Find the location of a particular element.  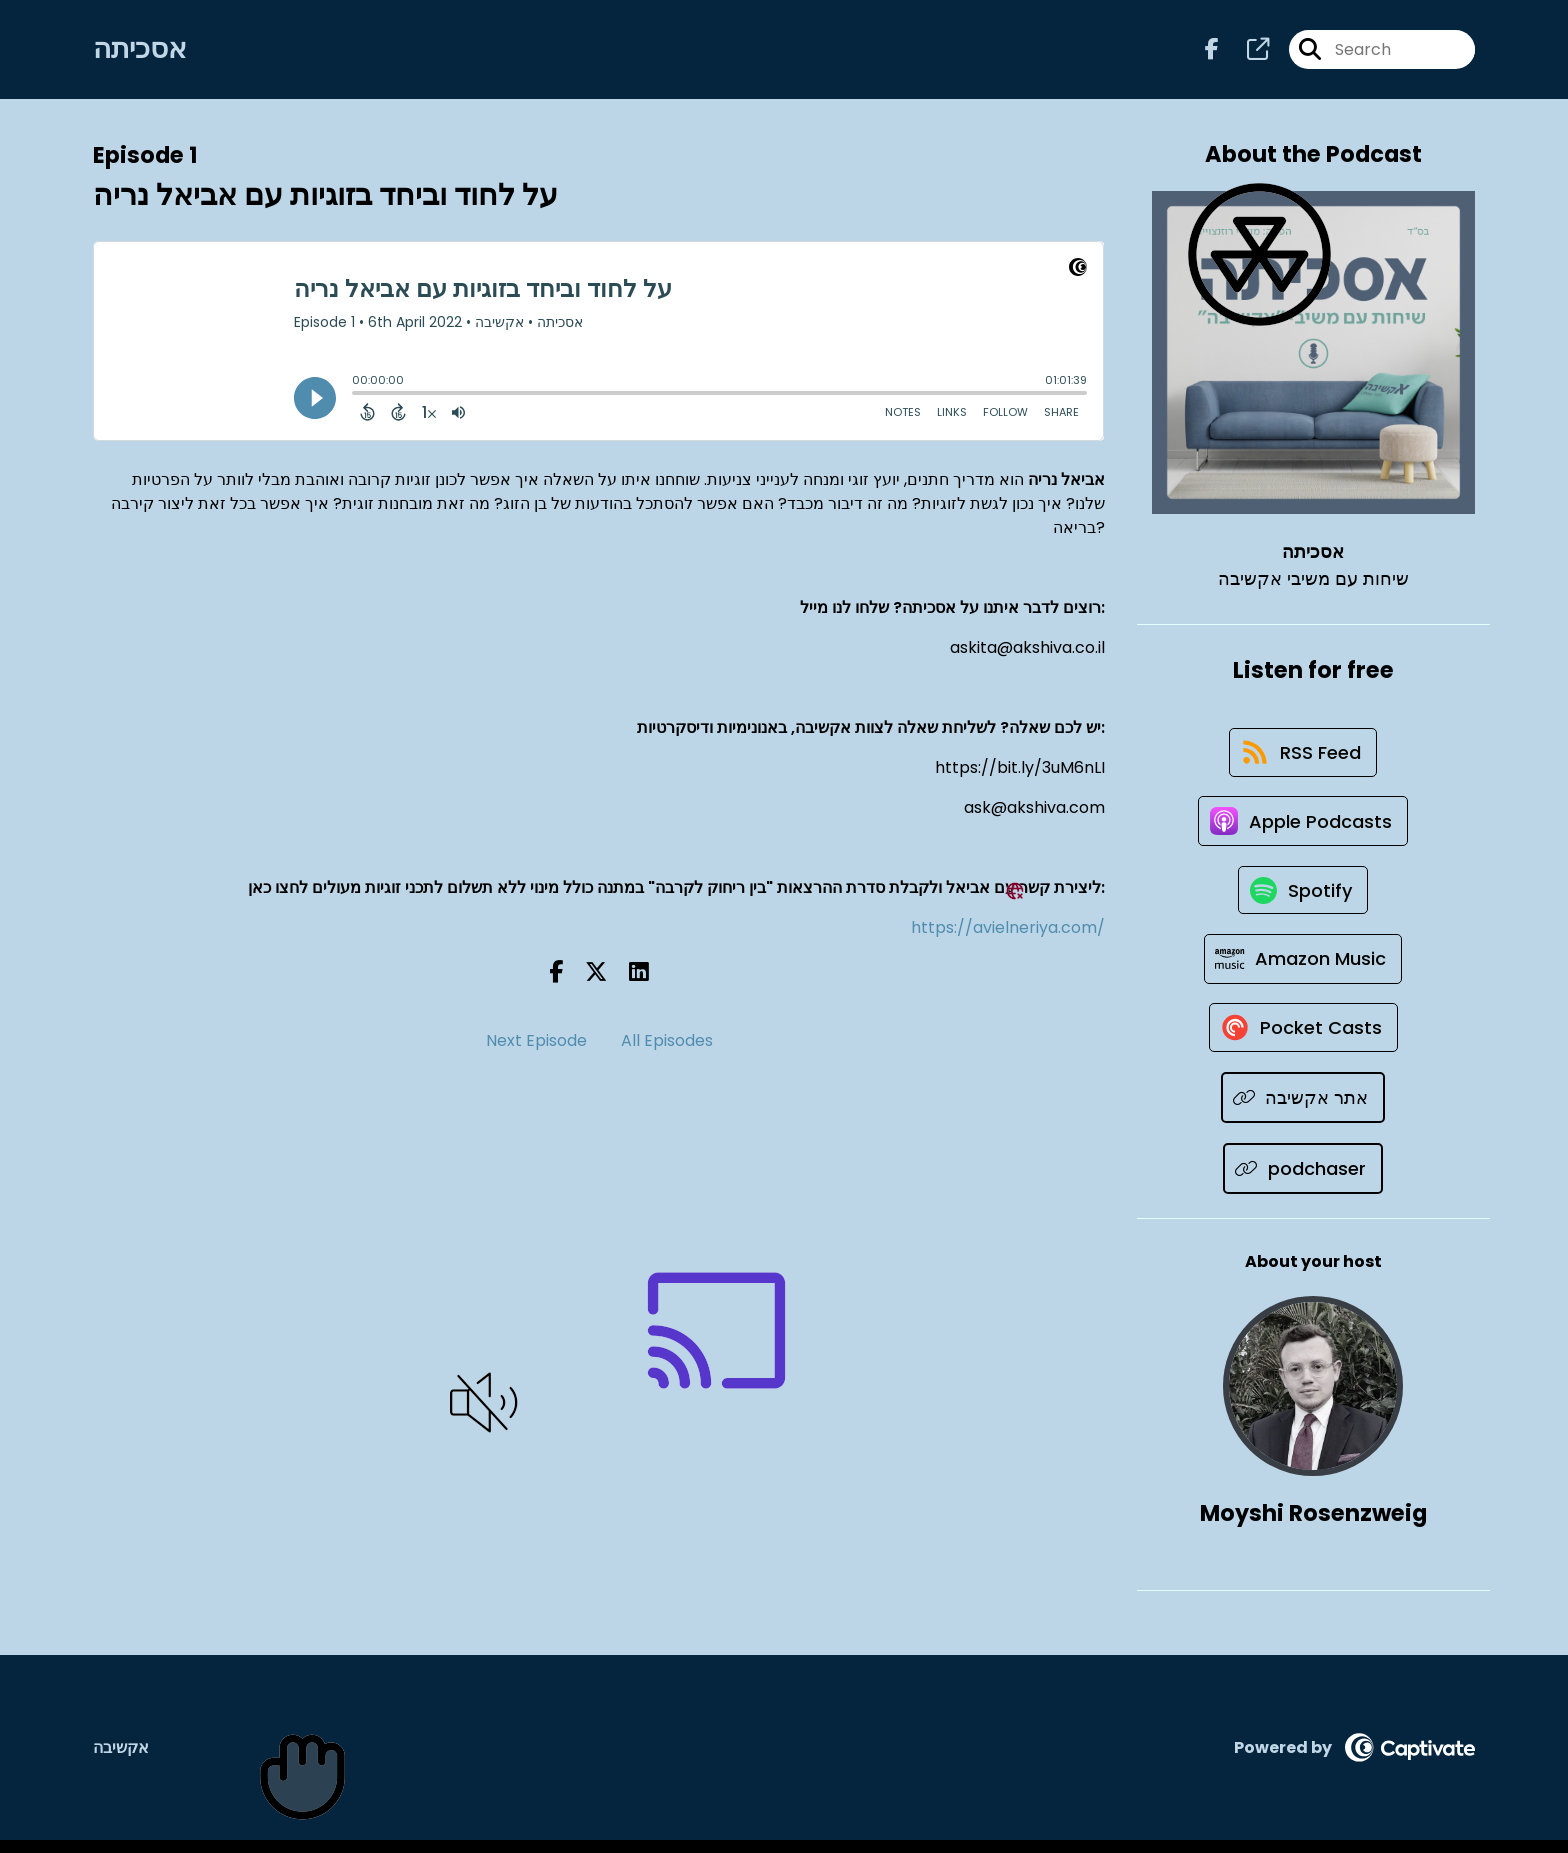

disconnect from the internet is located at coordinates (1015, 891).